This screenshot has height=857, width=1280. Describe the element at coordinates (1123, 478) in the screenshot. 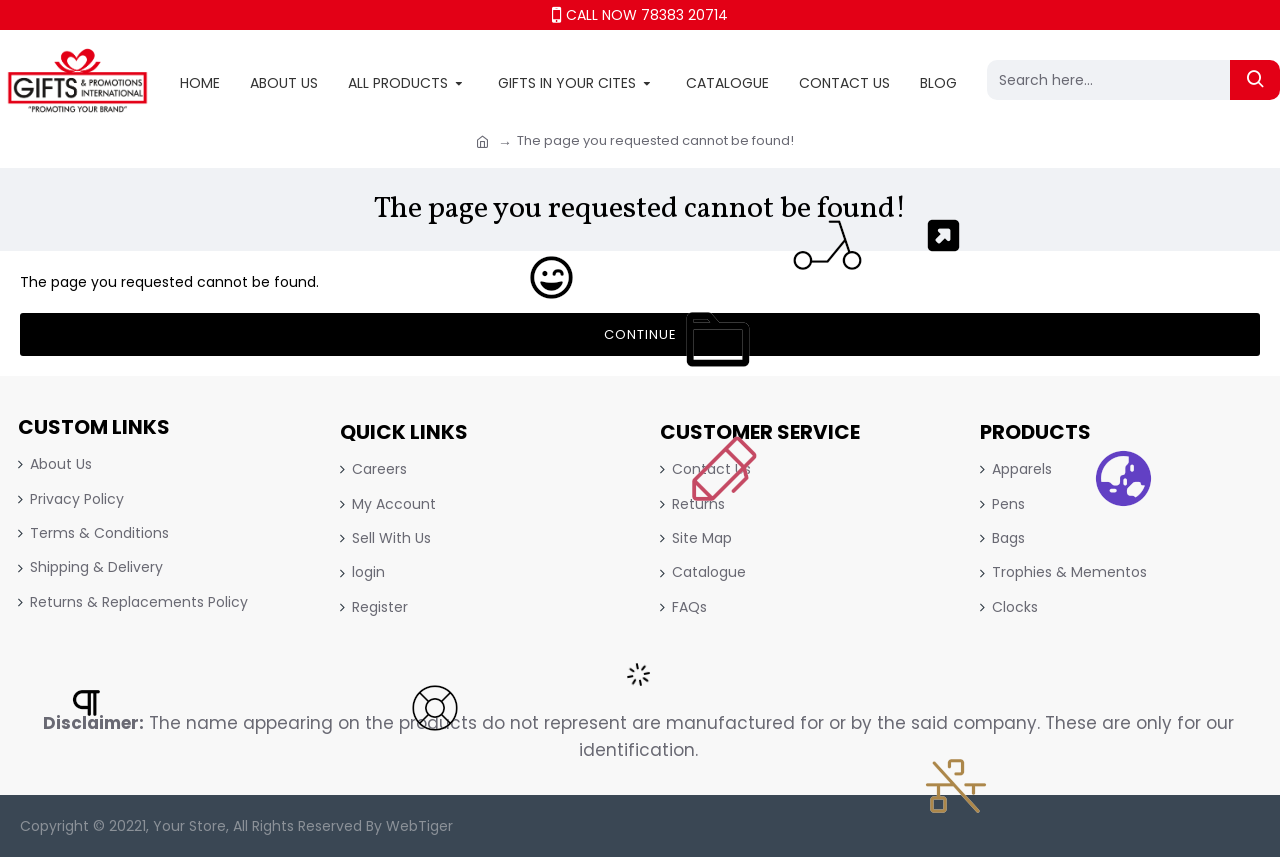

I see `view asia-pacific region settings` at that location.